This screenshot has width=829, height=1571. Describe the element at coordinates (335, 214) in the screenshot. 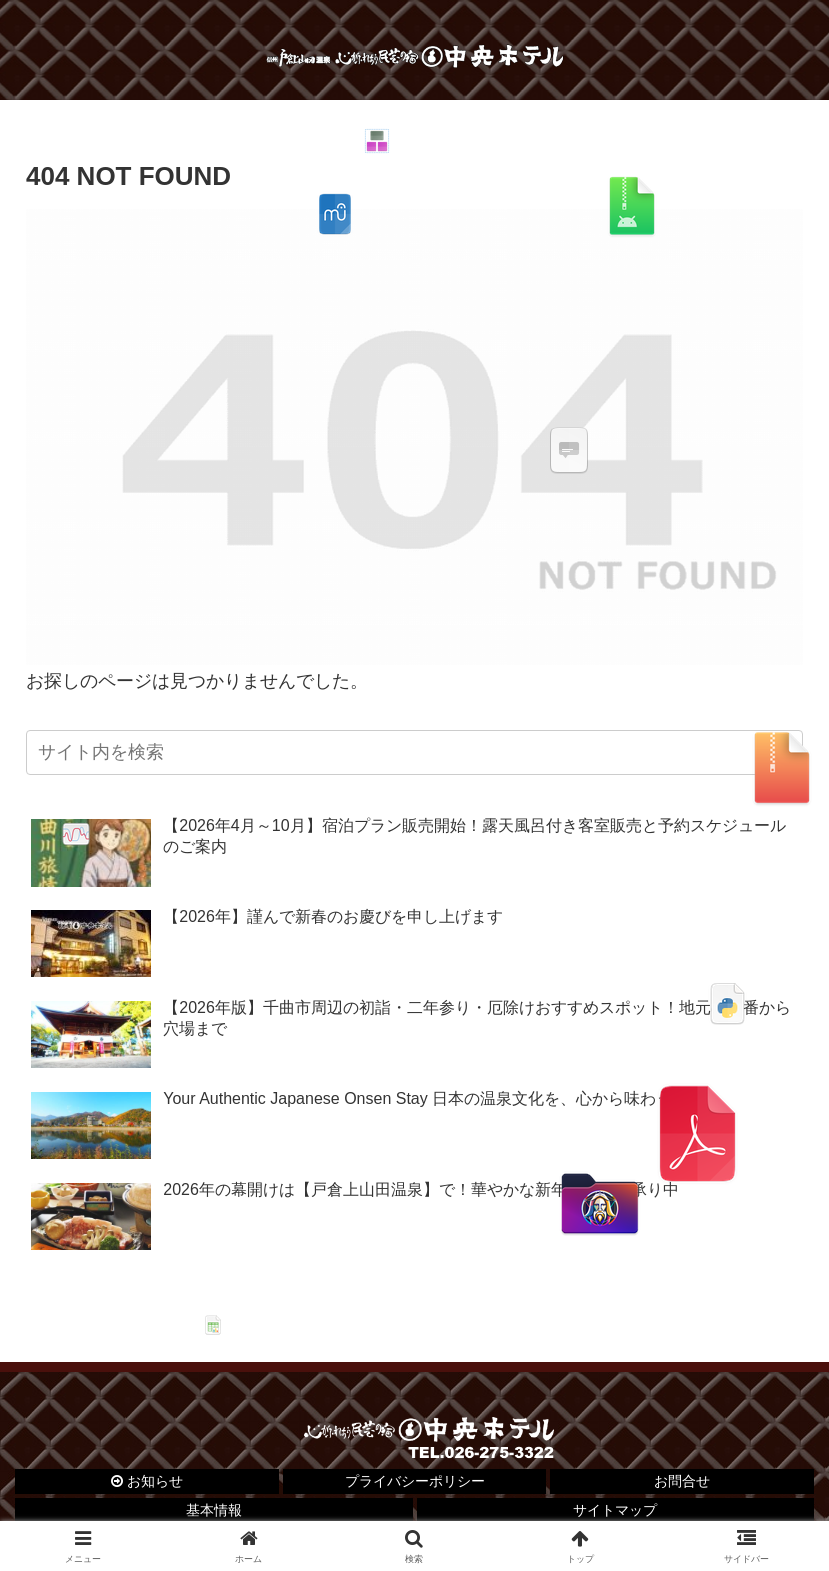

I see `open a MuseScore 3 music notation file` at that location.